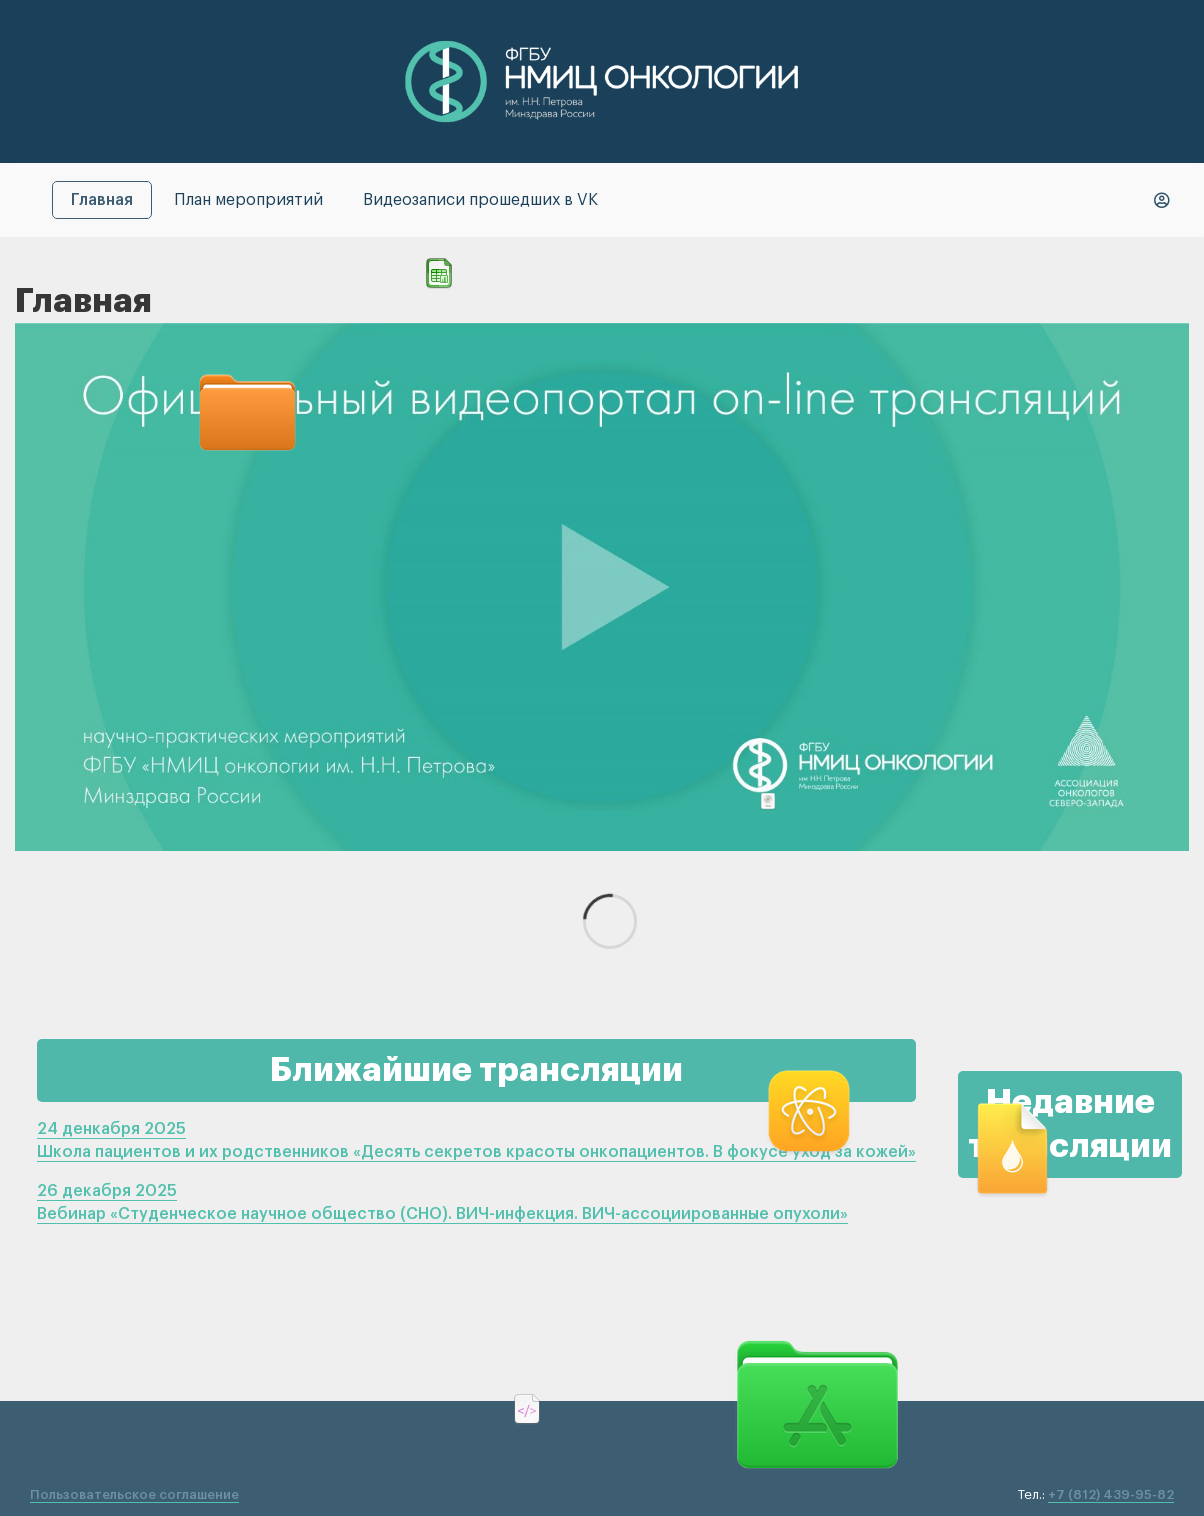 This screenshot has width=1204, height=1516. What do you see at coordinates (527, 1409) in the screenshot?
I see `an XML document file` at bounding box center [527, 1409].